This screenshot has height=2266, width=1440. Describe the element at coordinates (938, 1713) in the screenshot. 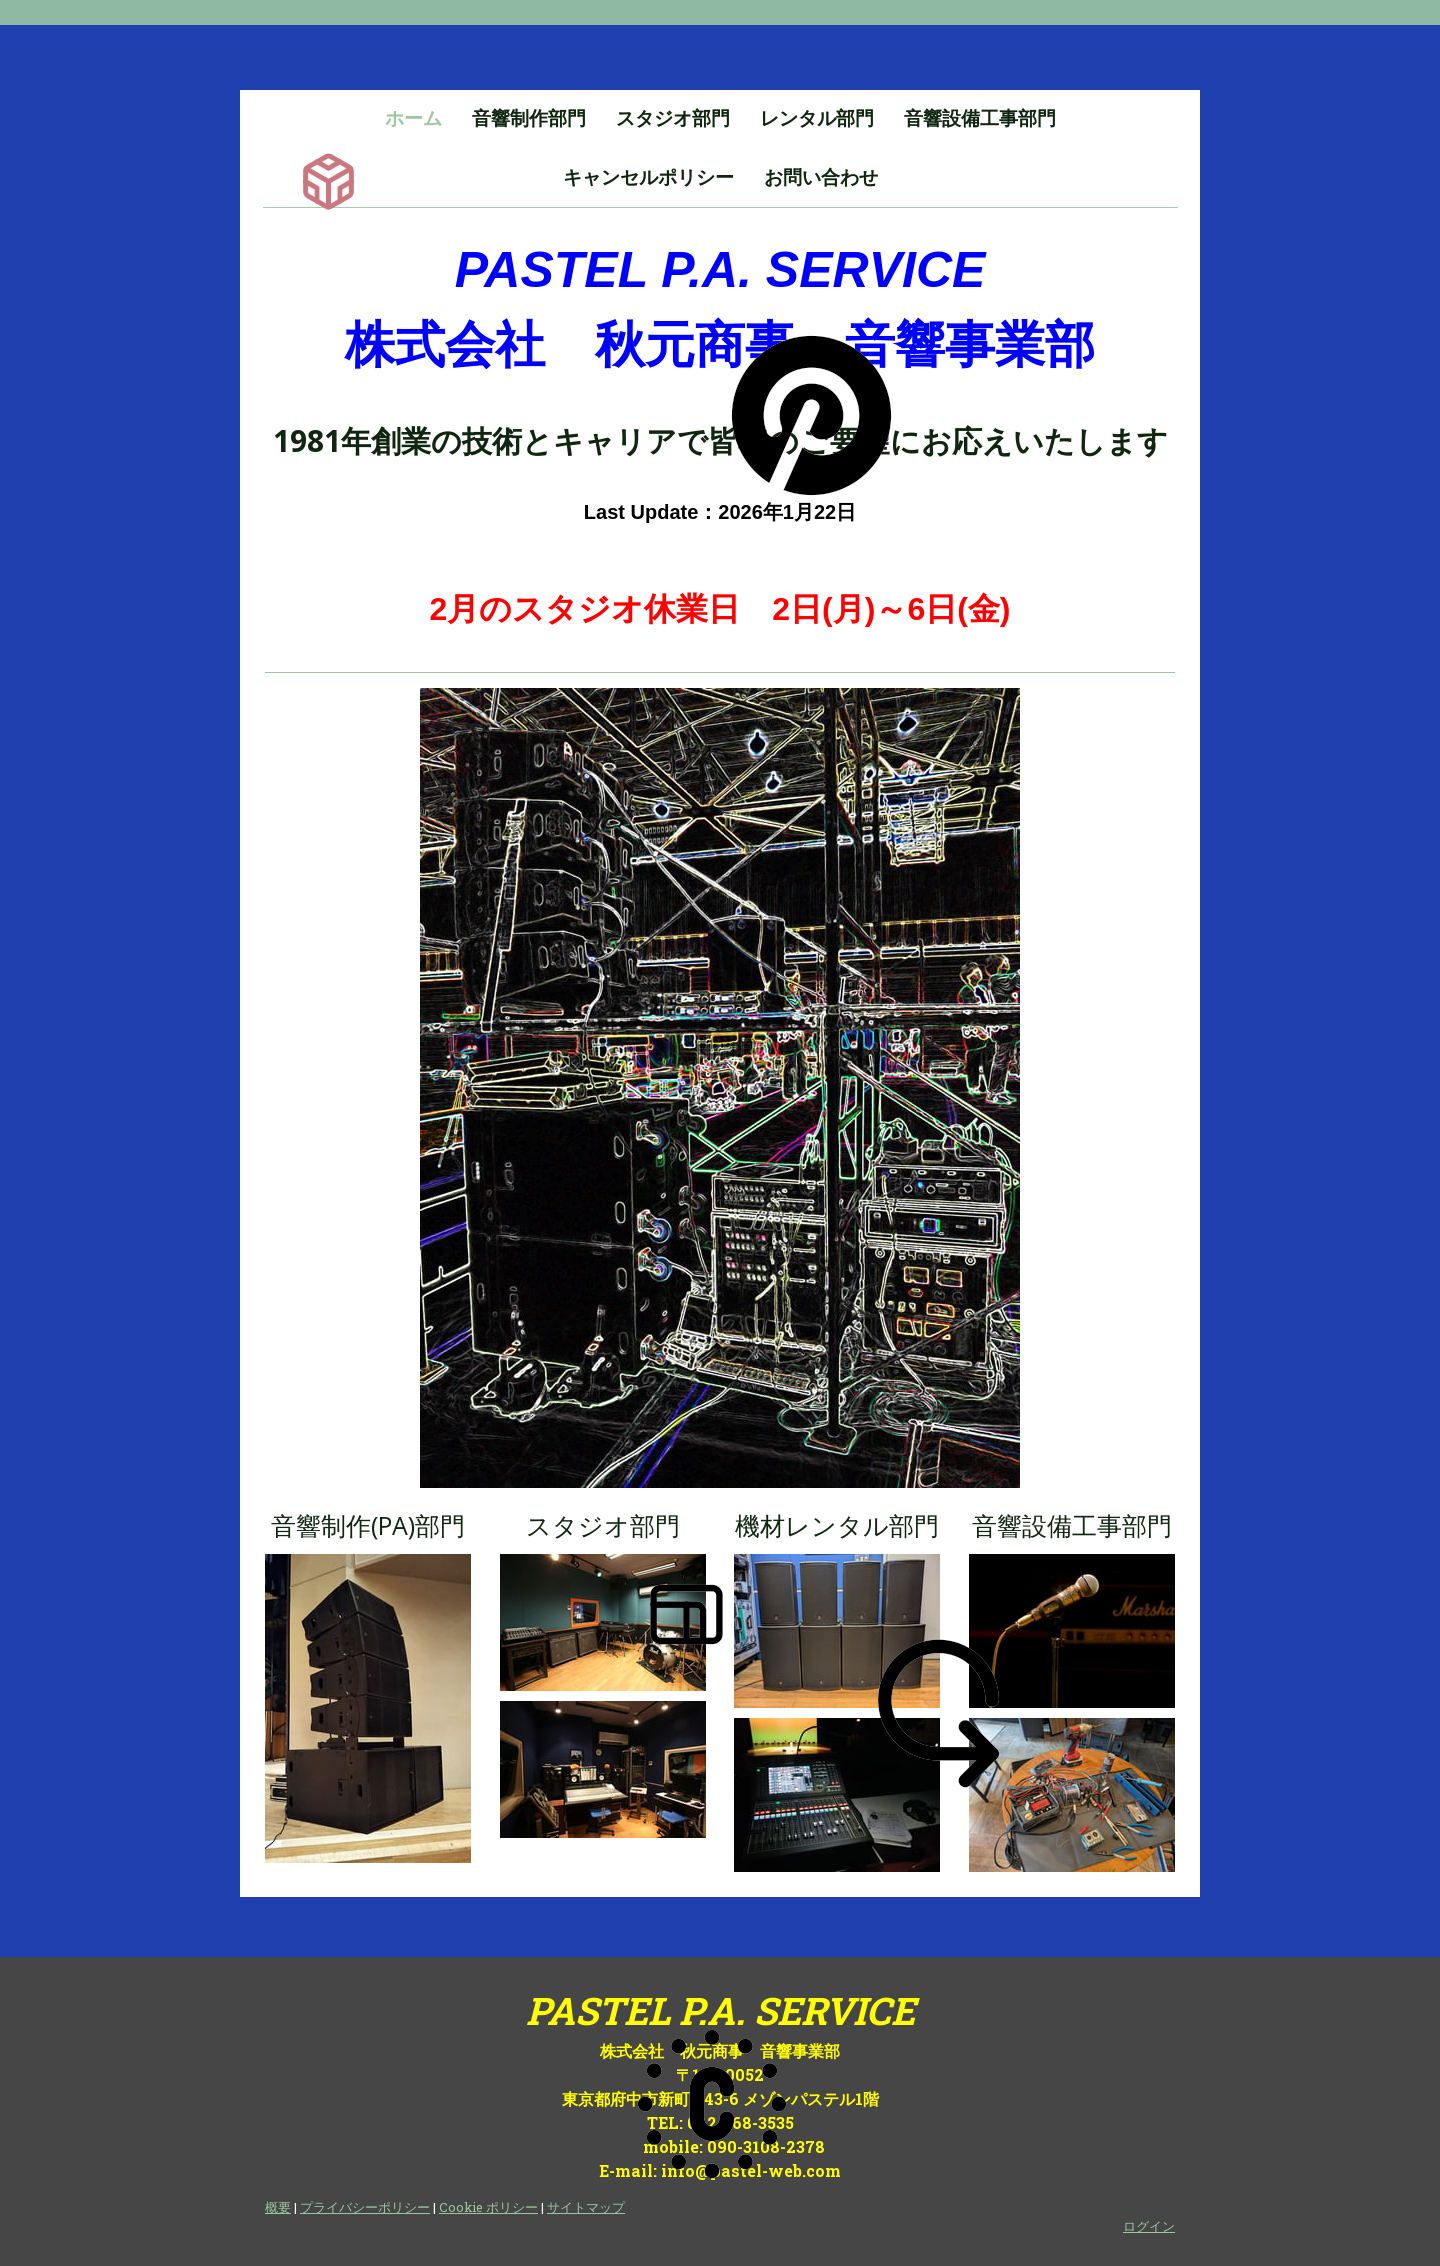

I see `redo or repeat the previous action` at that location.